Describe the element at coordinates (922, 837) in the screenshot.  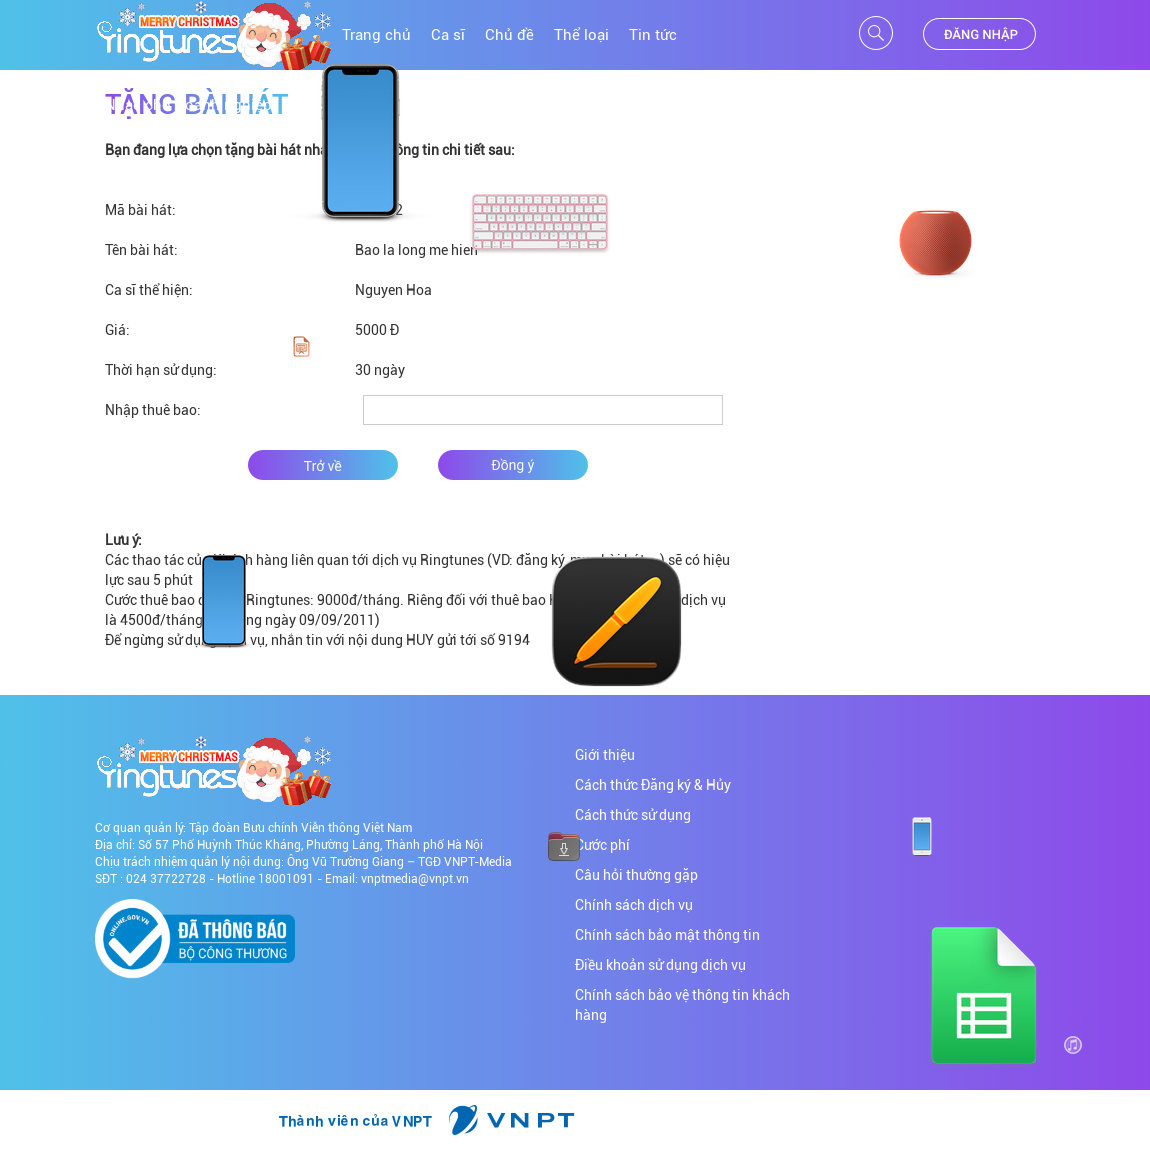
I see `iPod Touch device connected` at that location.